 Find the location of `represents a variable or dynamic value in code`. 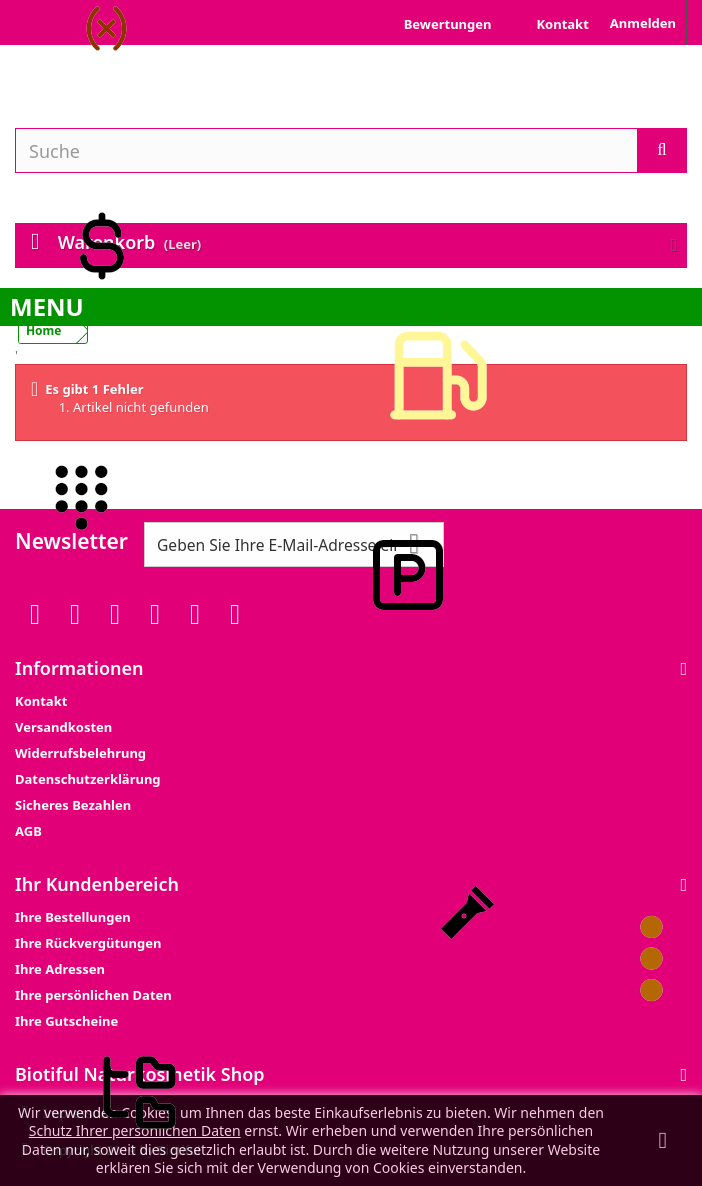

represents a variable or dynamic value in code is located at coordinates (106, 28).